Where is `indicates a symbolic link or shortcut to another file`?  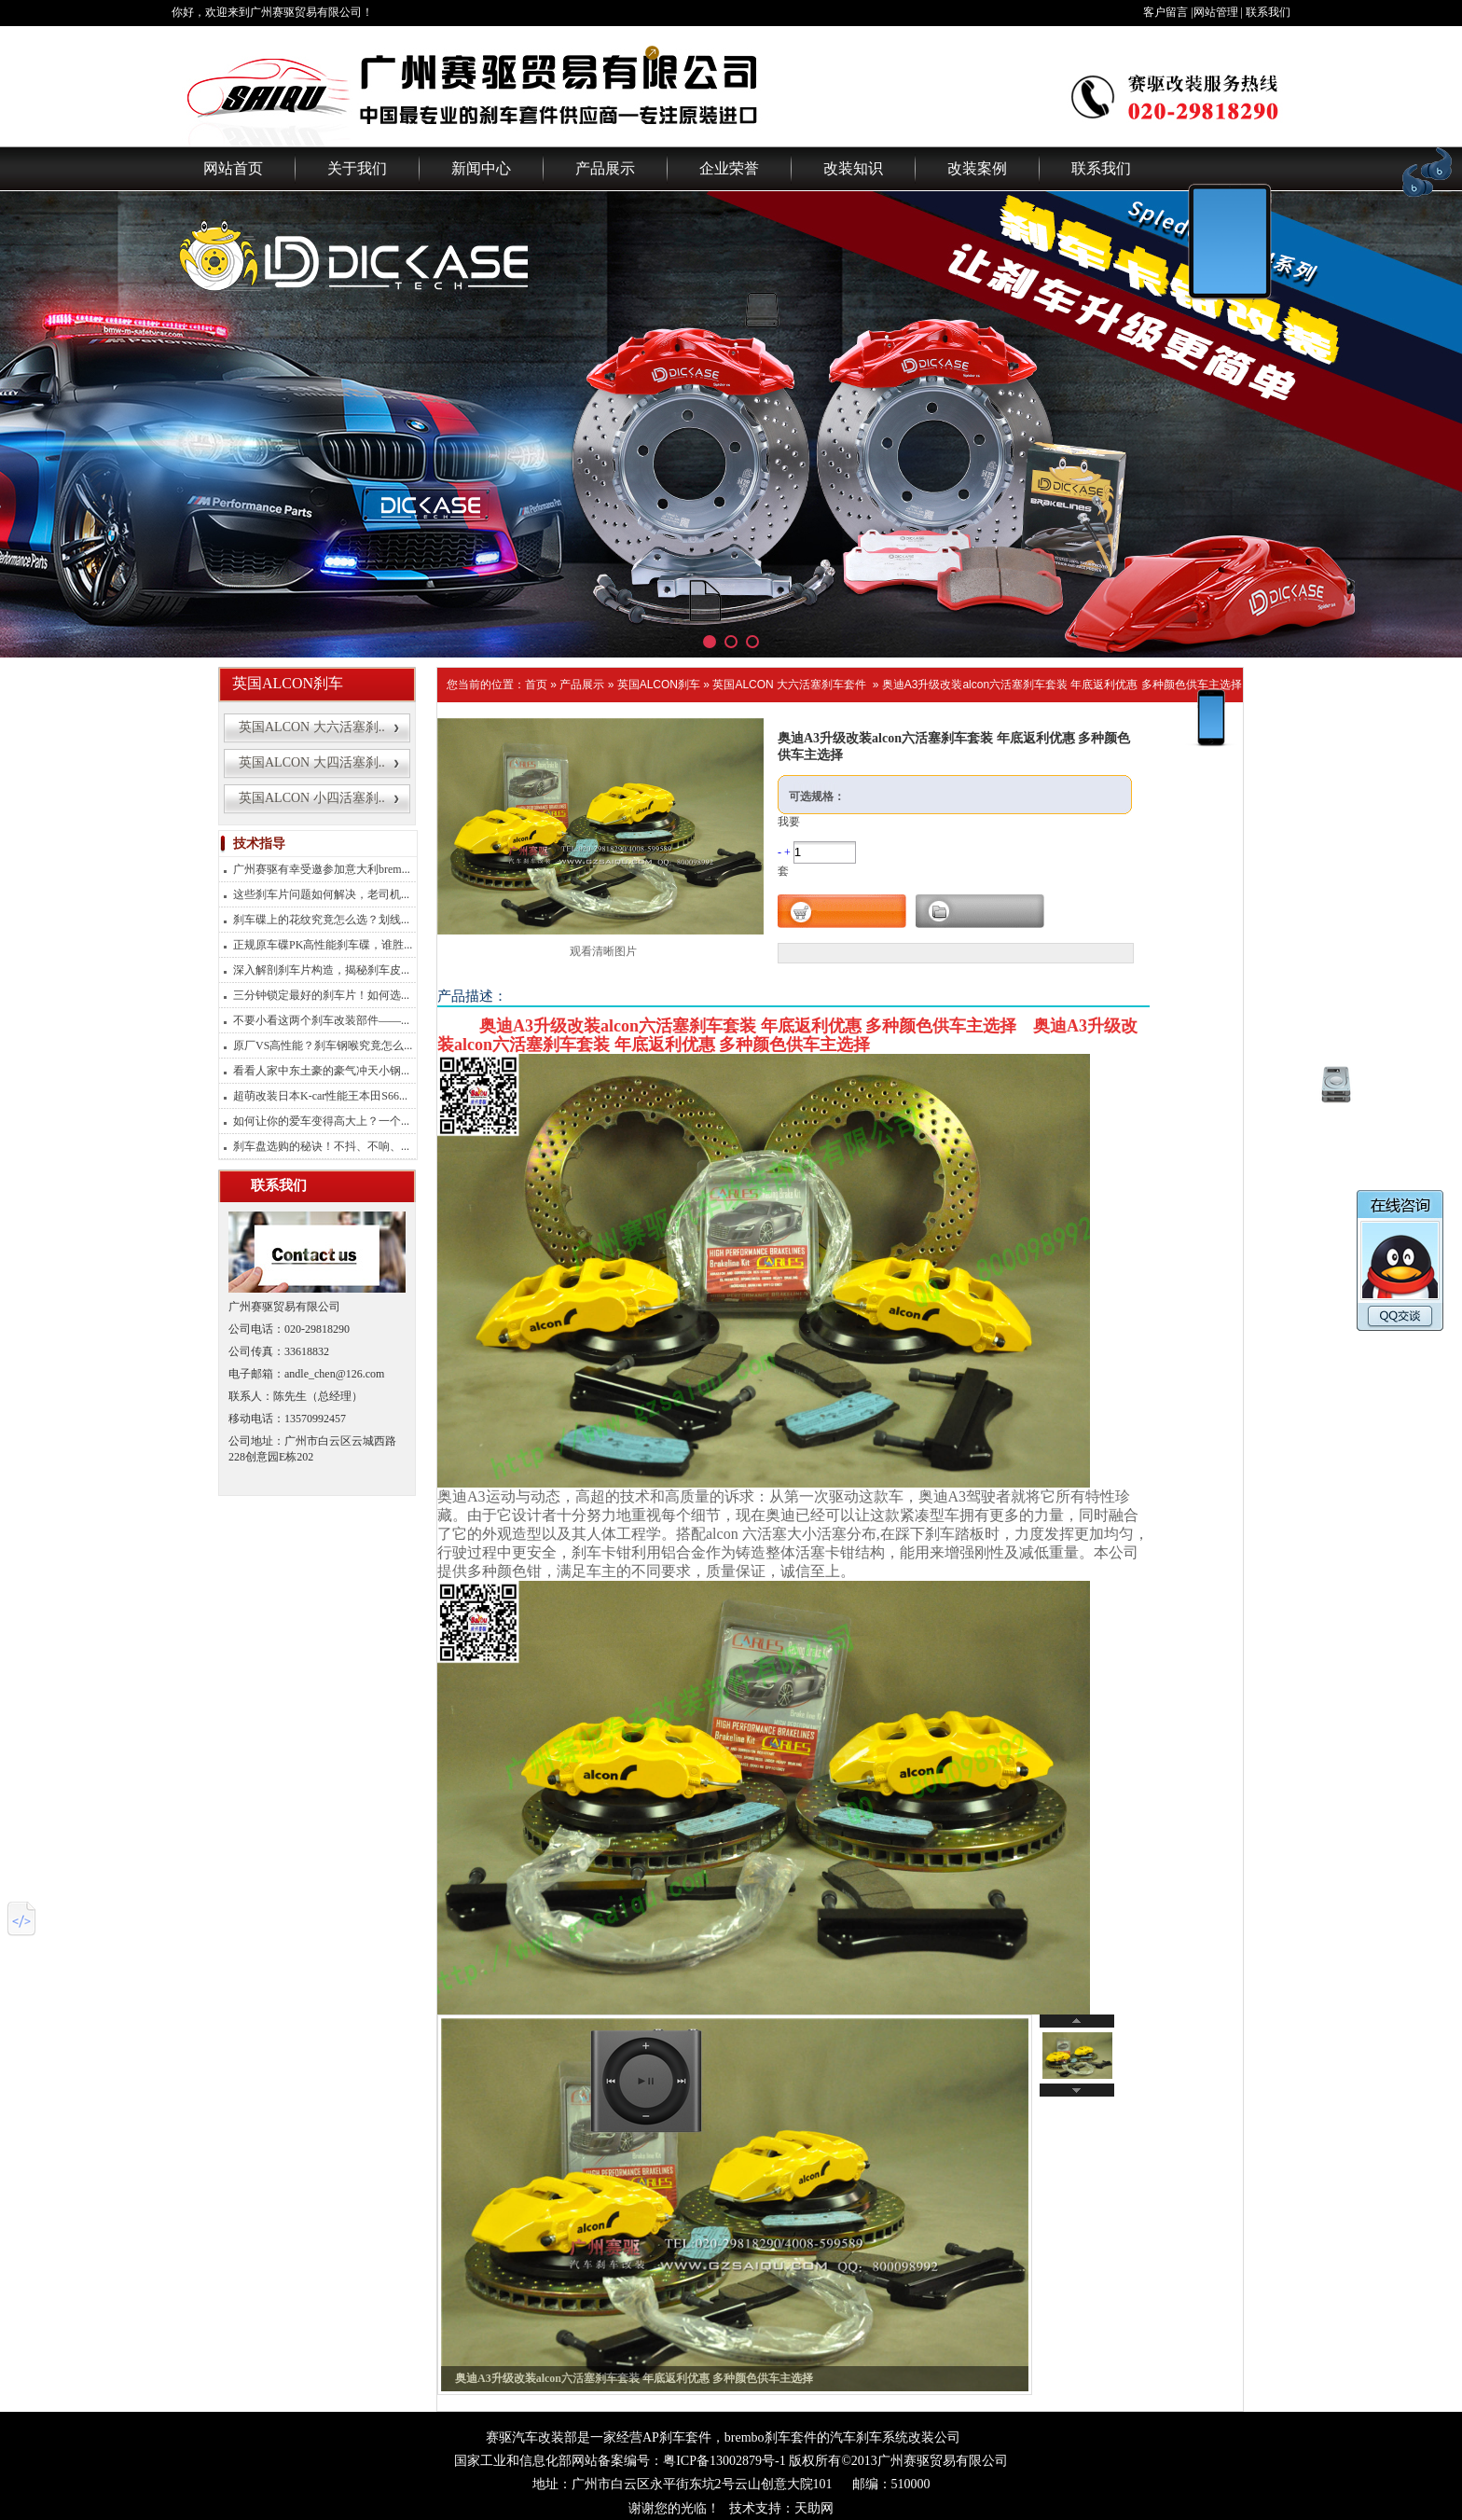
indicates a symbolic link or shortcut to another file is located at coordinates (652, 52).